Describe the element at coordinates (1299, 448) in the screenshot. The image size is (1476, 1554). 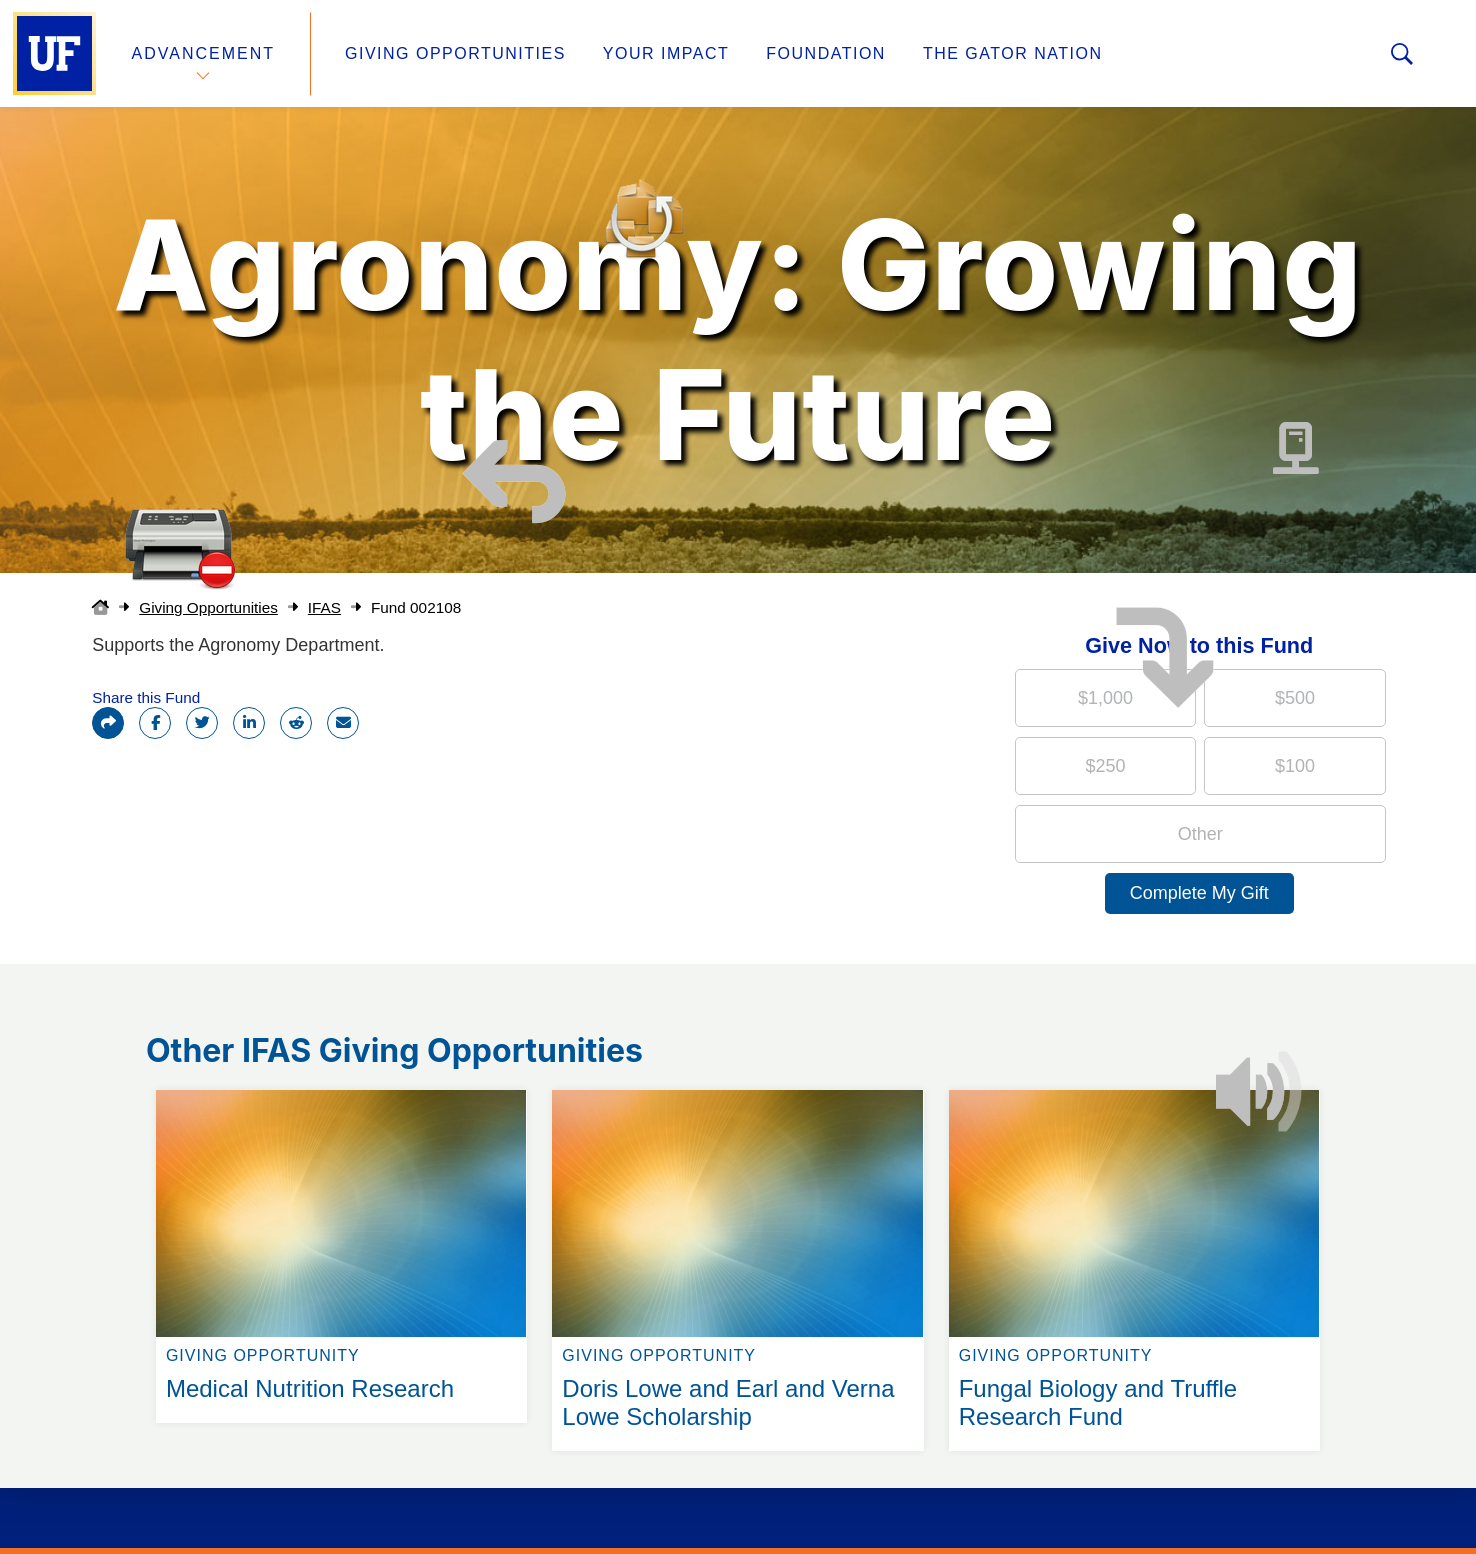
I see `access network server settings` at that location.